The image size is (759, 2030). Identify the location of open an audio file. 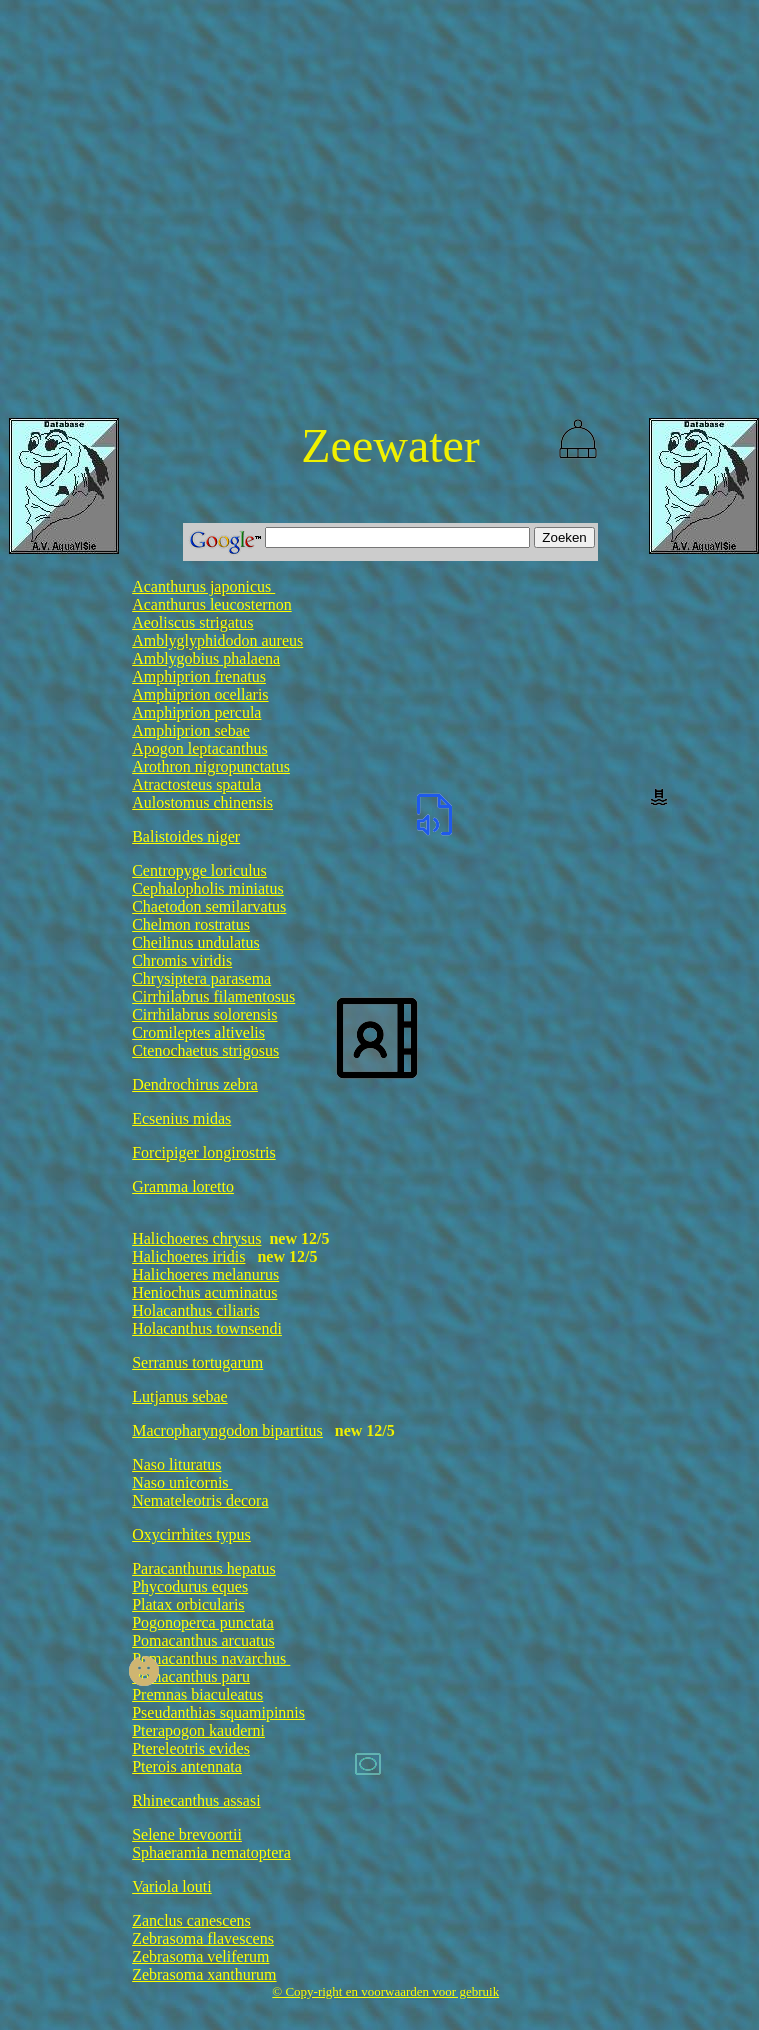
(434, 814).